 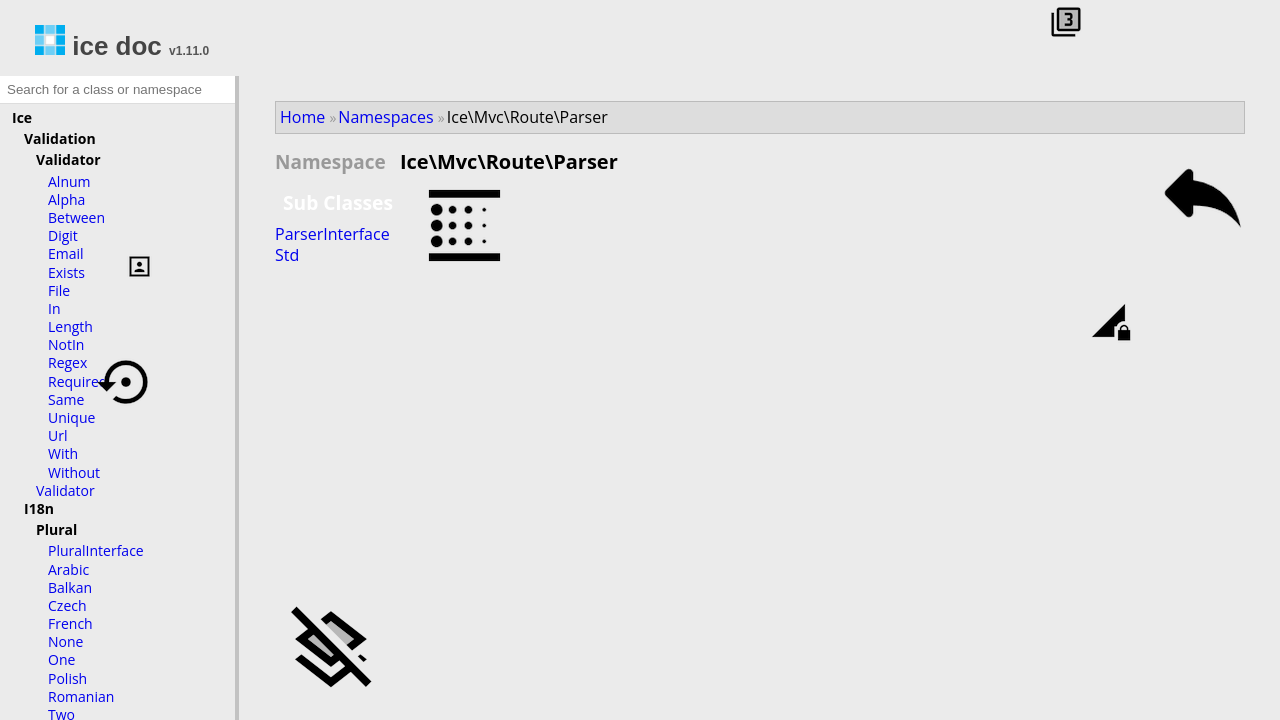 I want to click on select filter option 3, so click(x=1066, y=22).